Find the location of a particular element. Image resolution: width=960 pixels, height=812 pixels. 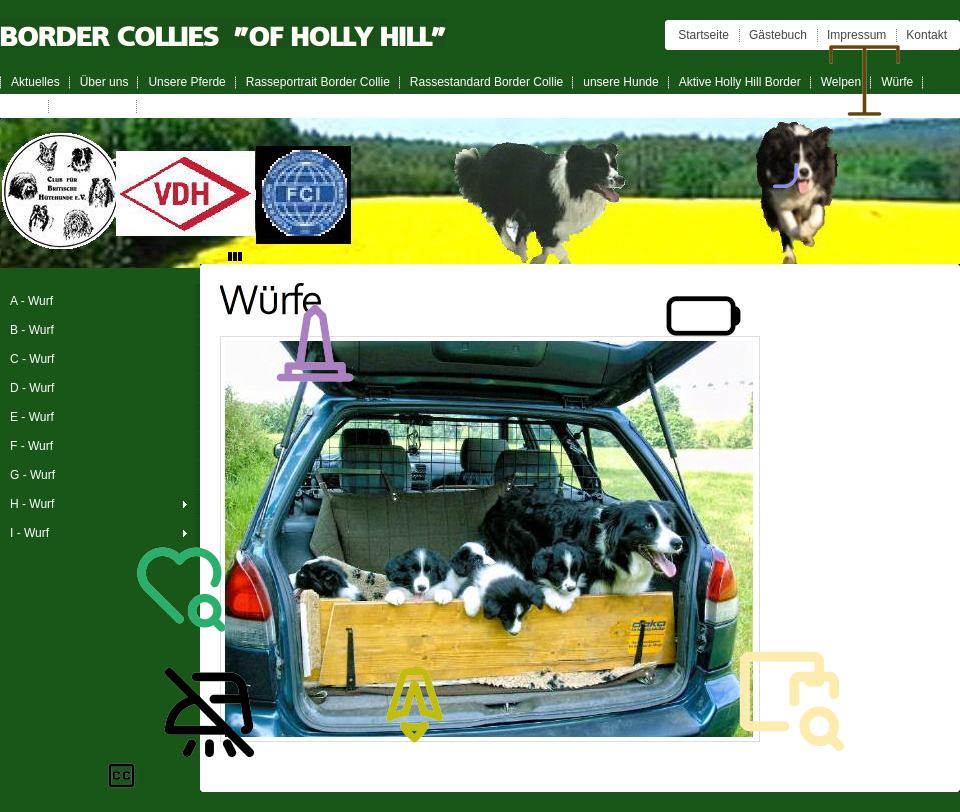

search your liked or favorited items is located at coordinates (179, 585).